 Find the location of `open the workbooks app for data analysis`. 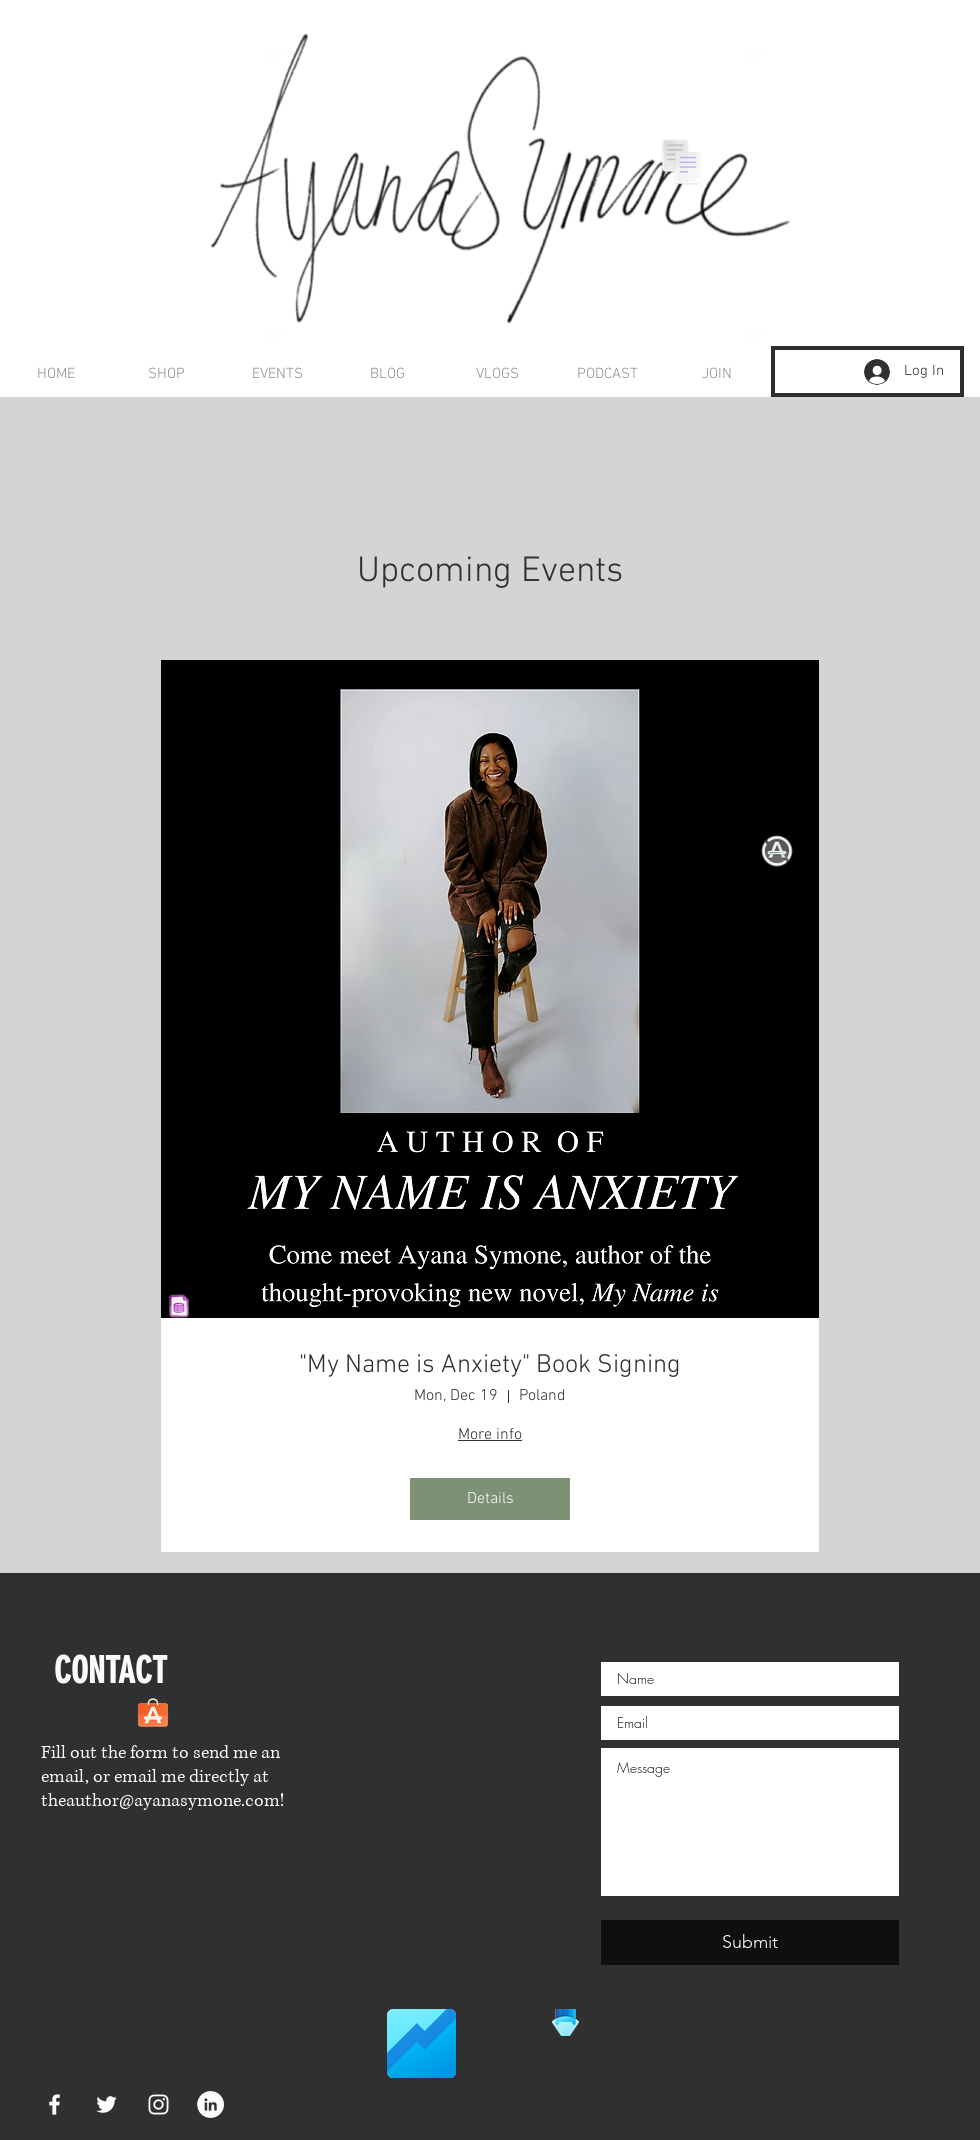

open the workbooks app for data analysis is located at coordinates (421, 2043).